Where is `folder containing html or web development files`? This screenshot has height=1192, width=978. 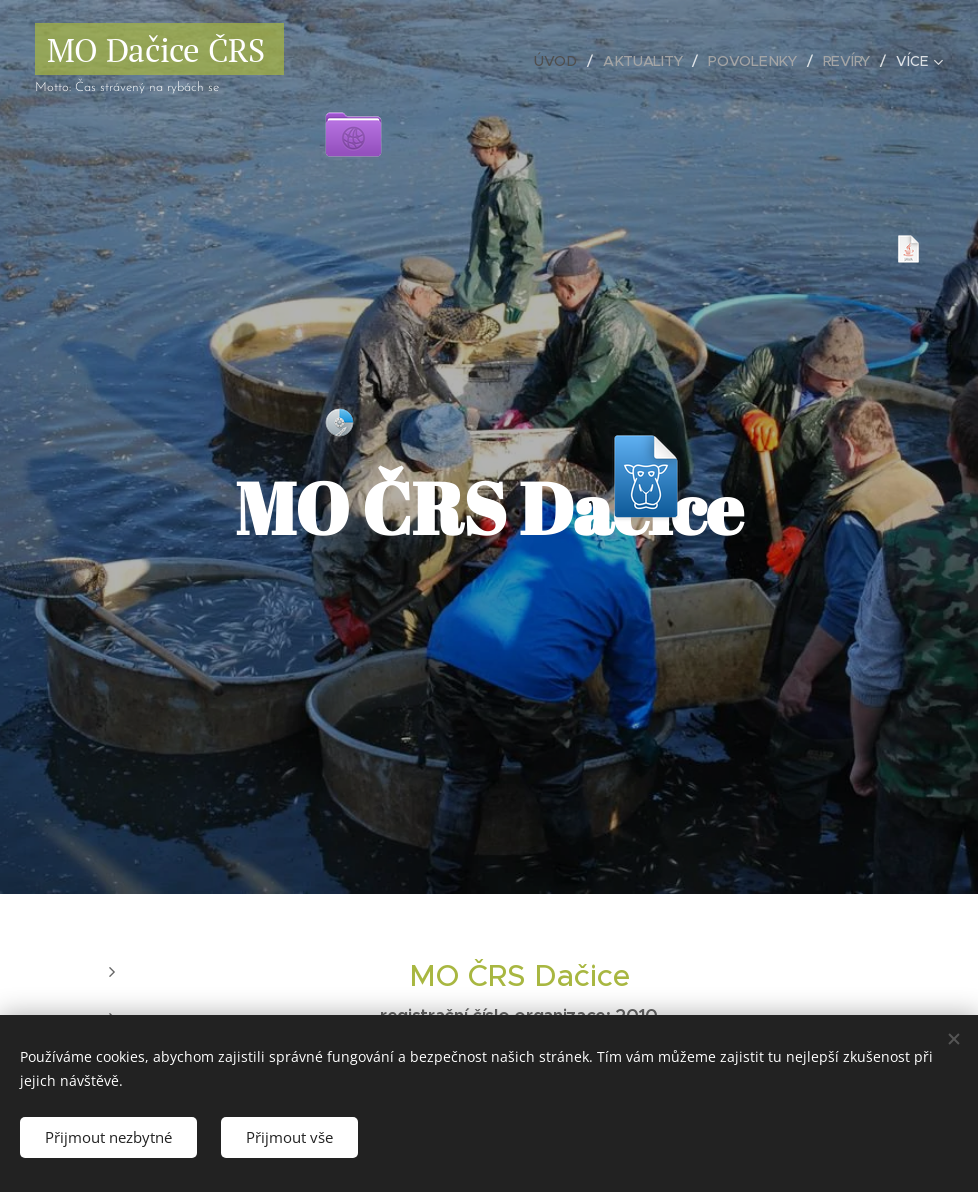
folder containing html or web development files is located at coordinates (353, 134).